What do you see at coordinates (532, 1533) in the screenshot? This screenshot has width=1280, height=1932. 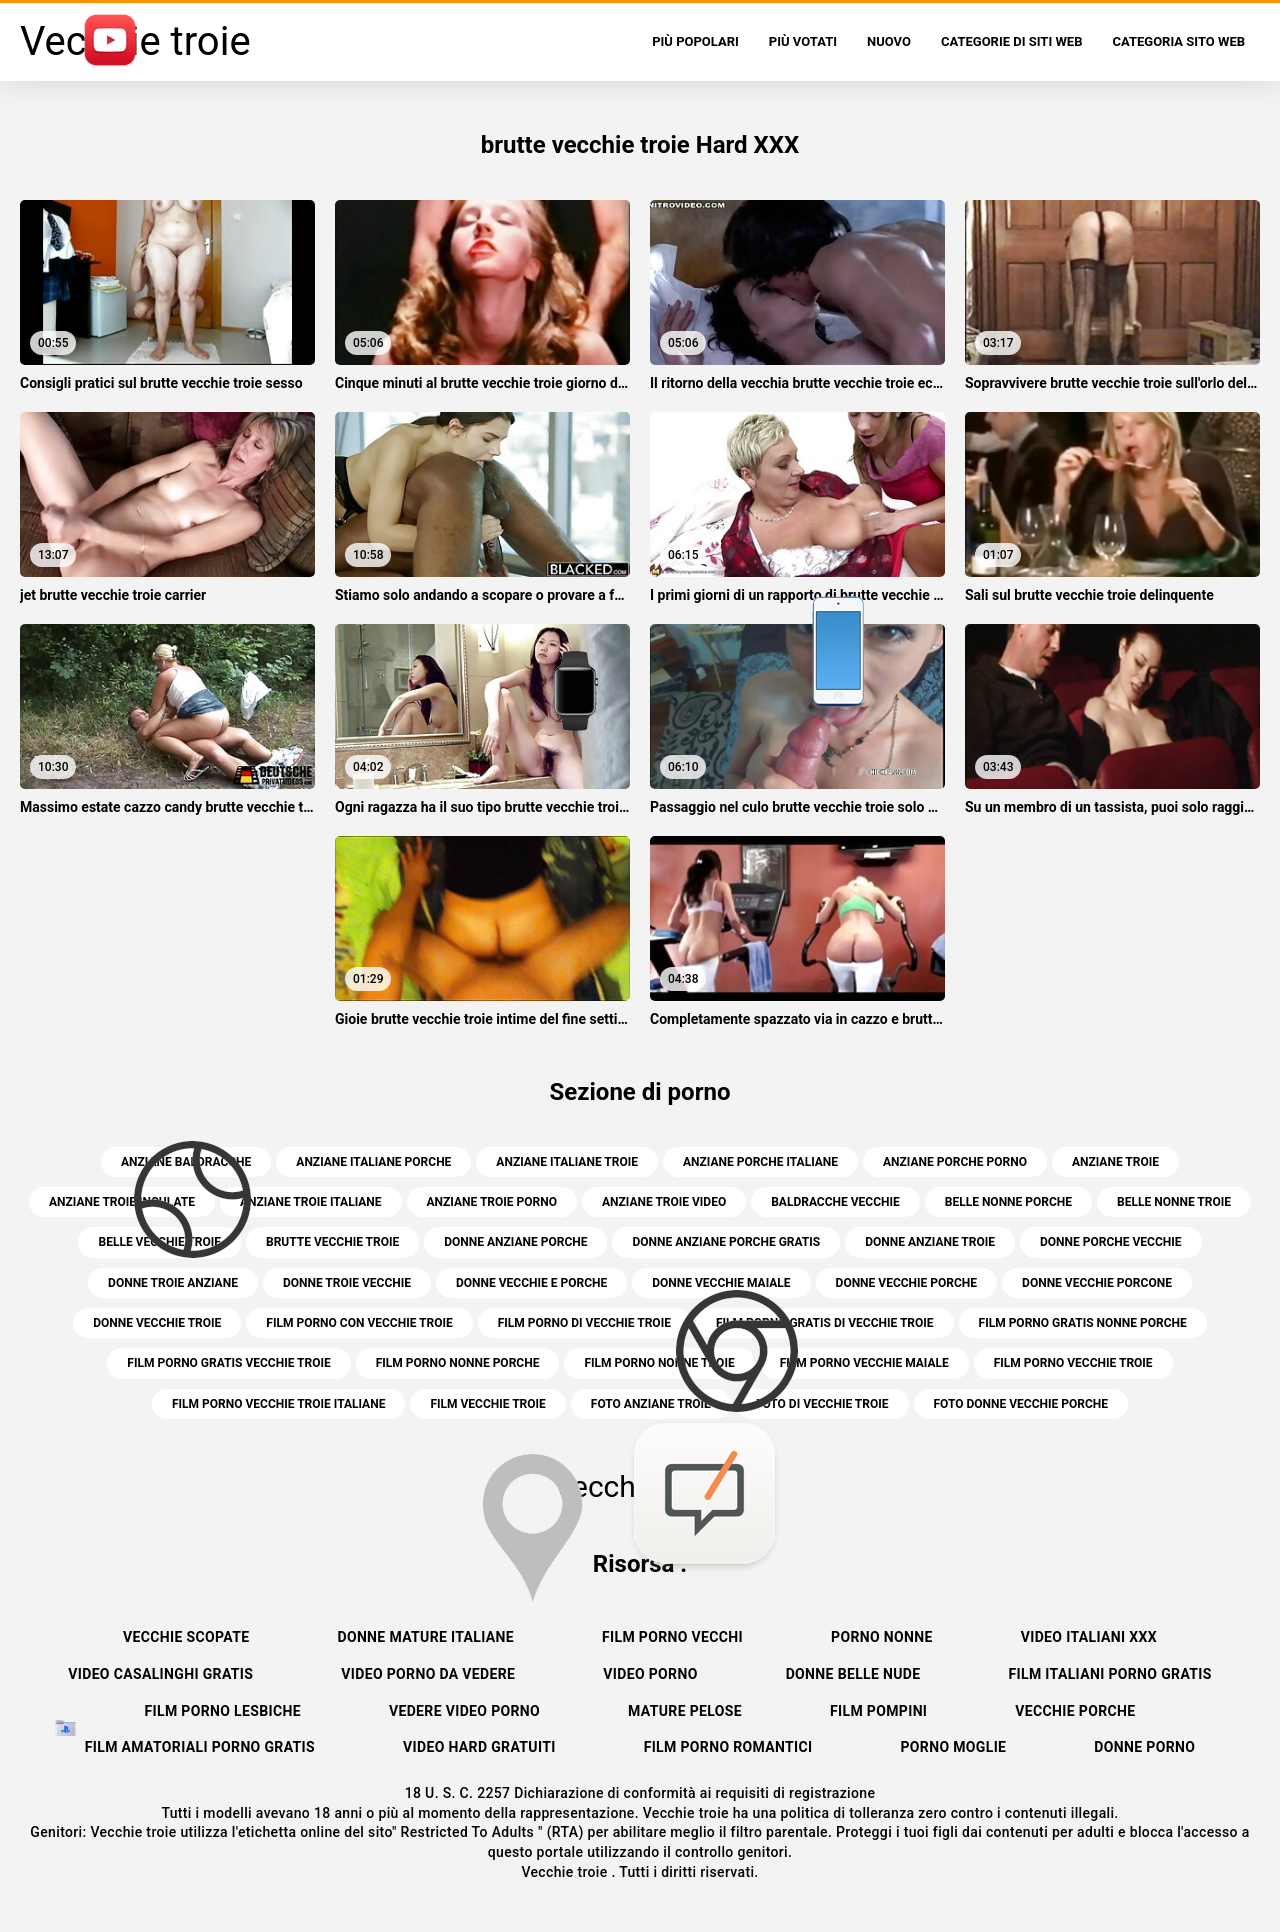 I see `mark or save a location on the map` at bounding box center [532, 1533].